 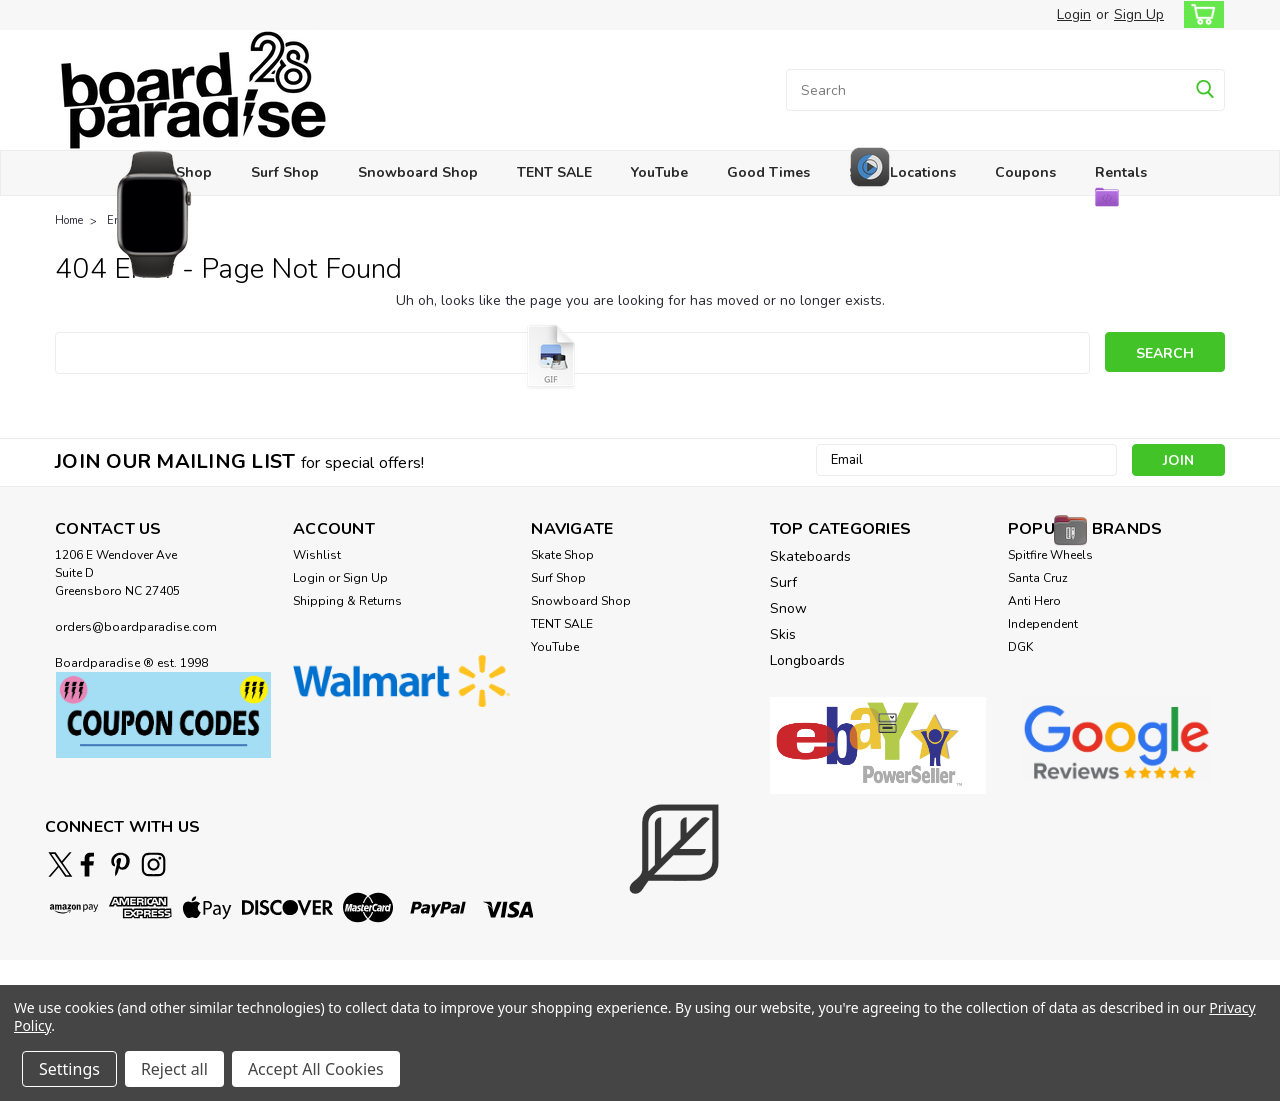 I want to click on access your templates folder, so click(x=1070, y=529).